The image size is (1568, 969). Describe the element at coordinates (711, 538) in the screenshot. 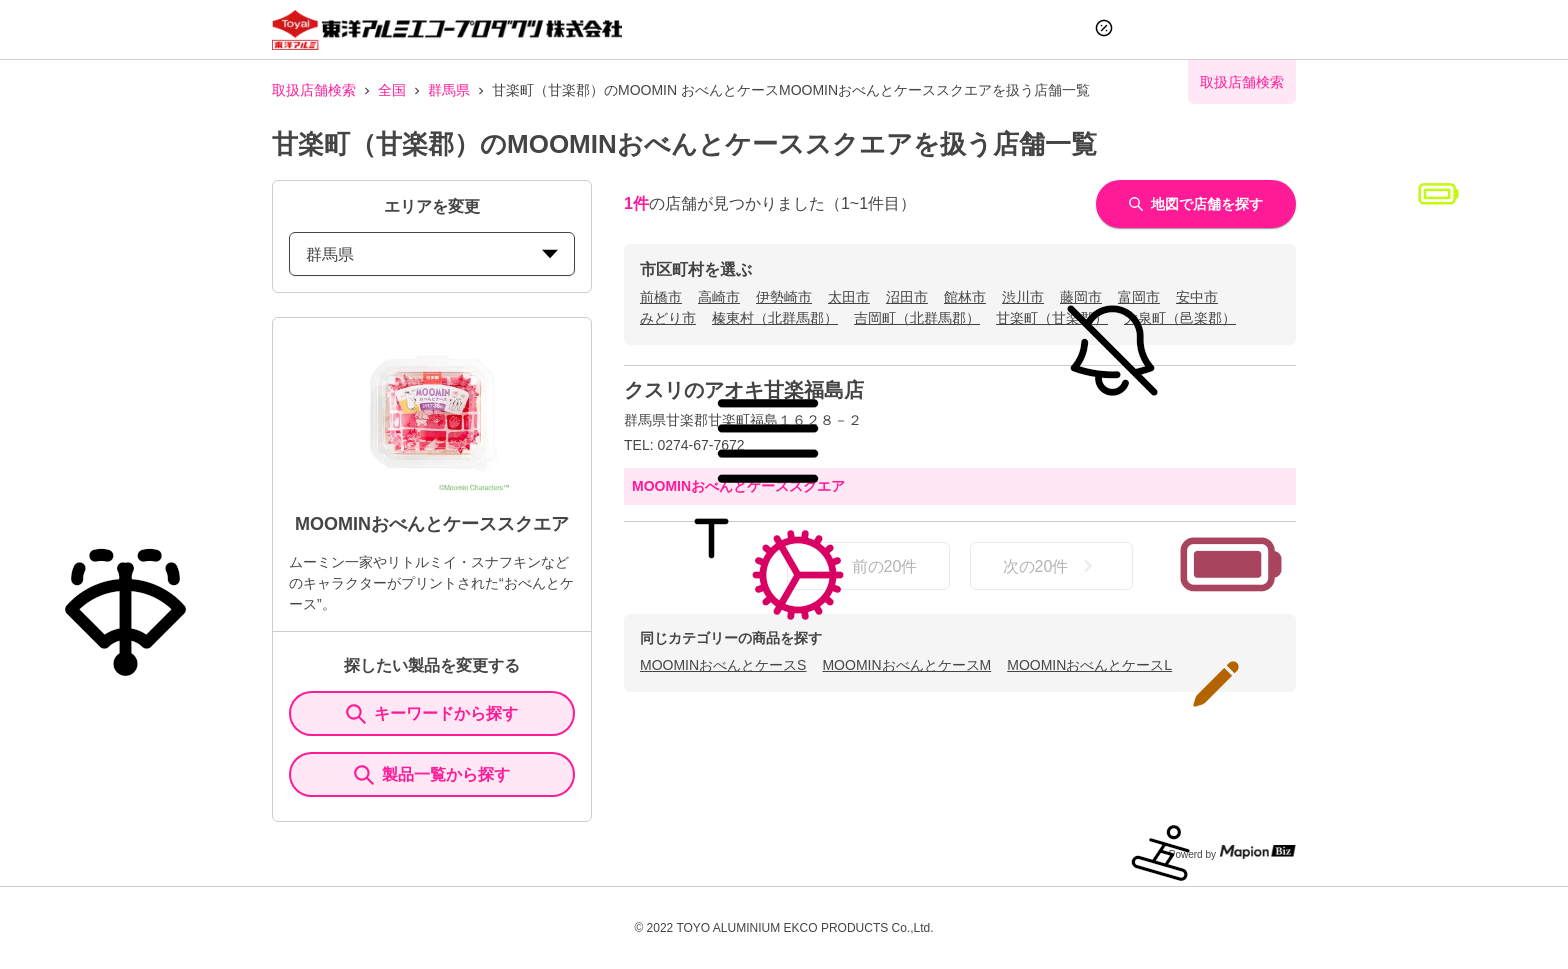

I see `text formatting or typography options` at that location.